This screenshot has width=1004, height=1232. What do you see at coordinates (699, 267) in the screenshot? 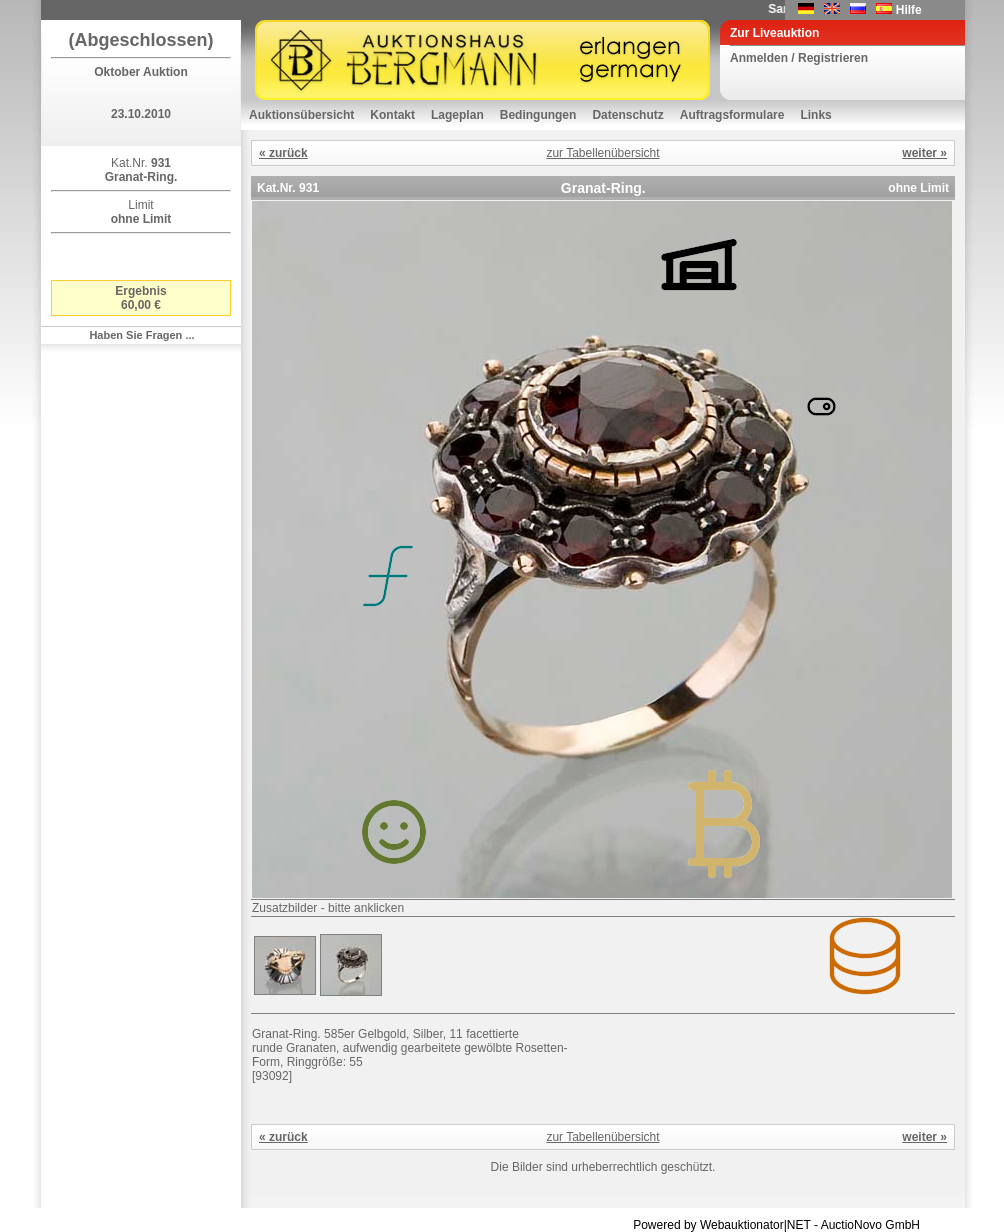
I see `access warehouse or storage inventory` at bounding box center [699, 267].